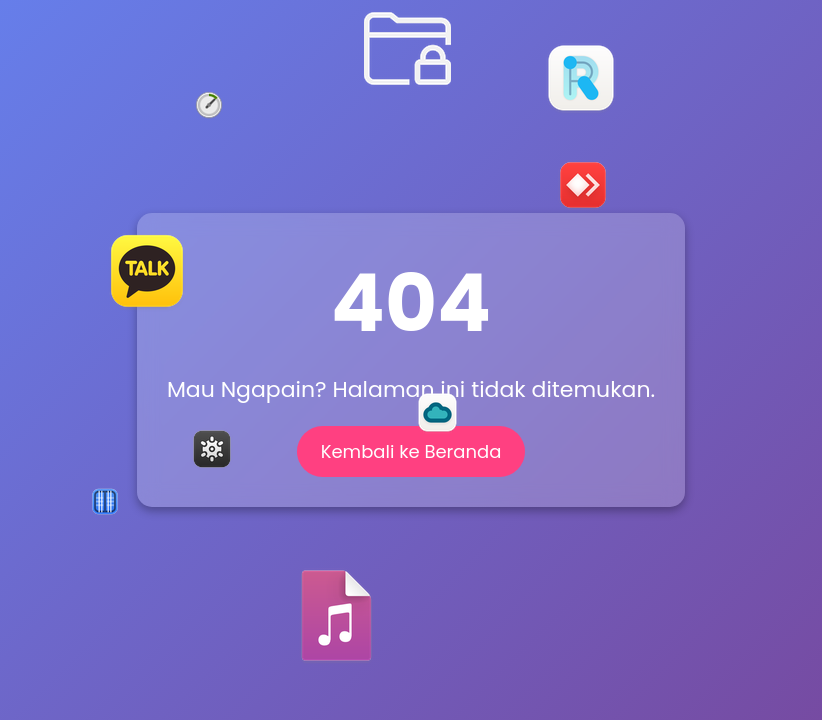 This screenshot has height=720, width=822. I want to click on launch airvpn application, so click(437, 412).